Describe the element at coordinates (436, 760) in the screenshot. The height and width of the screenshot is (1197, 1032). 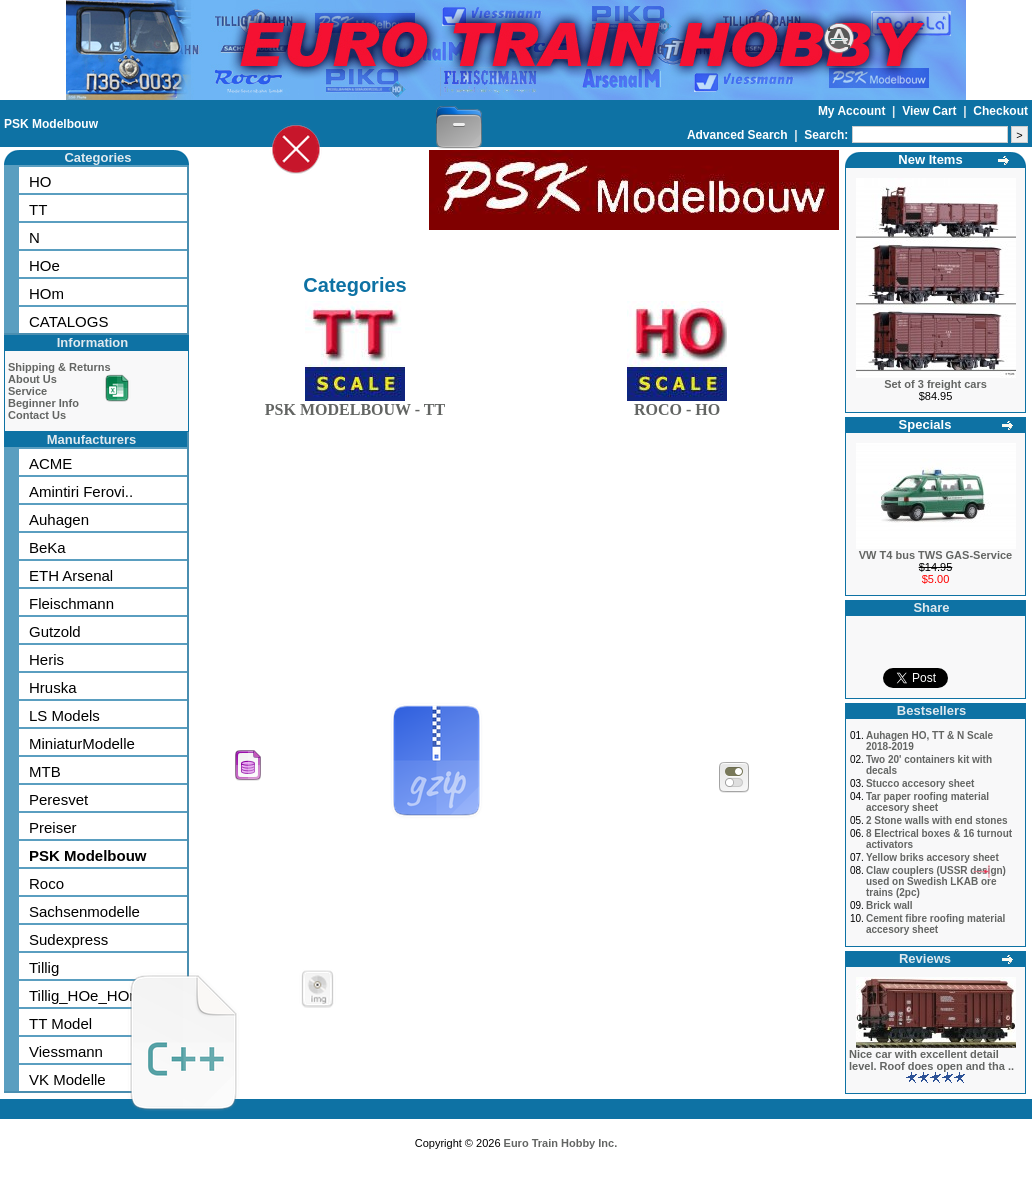
I see `a gzip compressed file` at that location.